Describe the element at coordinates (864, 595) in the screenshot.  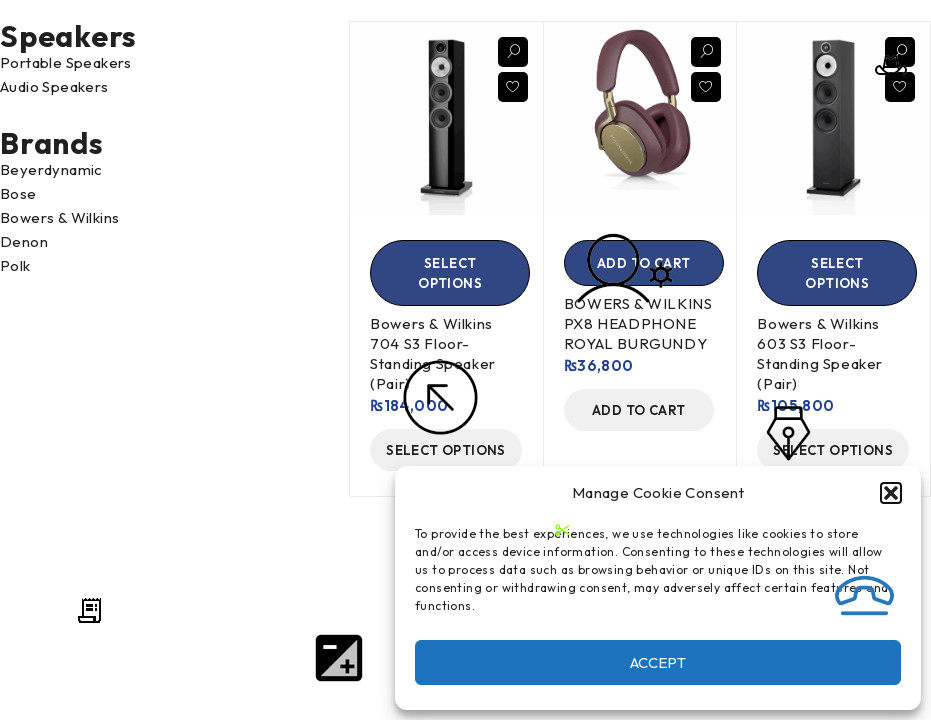
I see `end the current phone call` at that location.